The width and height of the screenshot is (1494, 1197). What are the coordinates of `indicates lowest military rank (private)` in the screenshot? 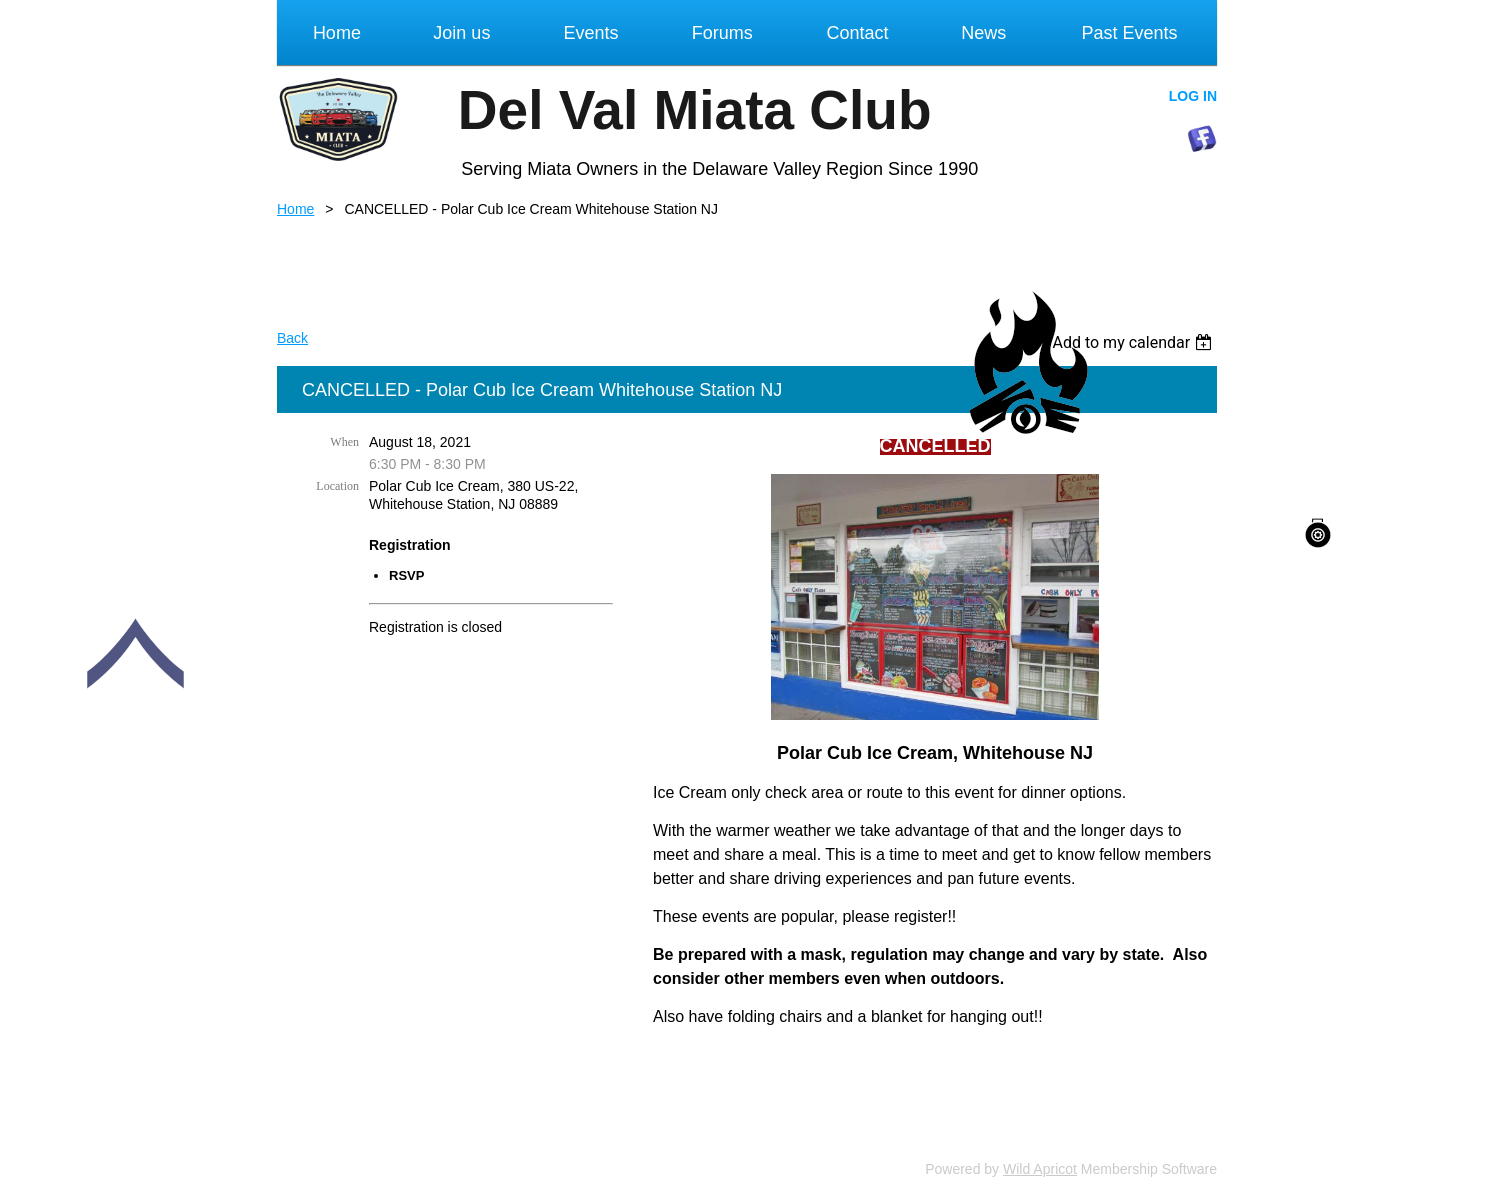 It's located at (135, 653).